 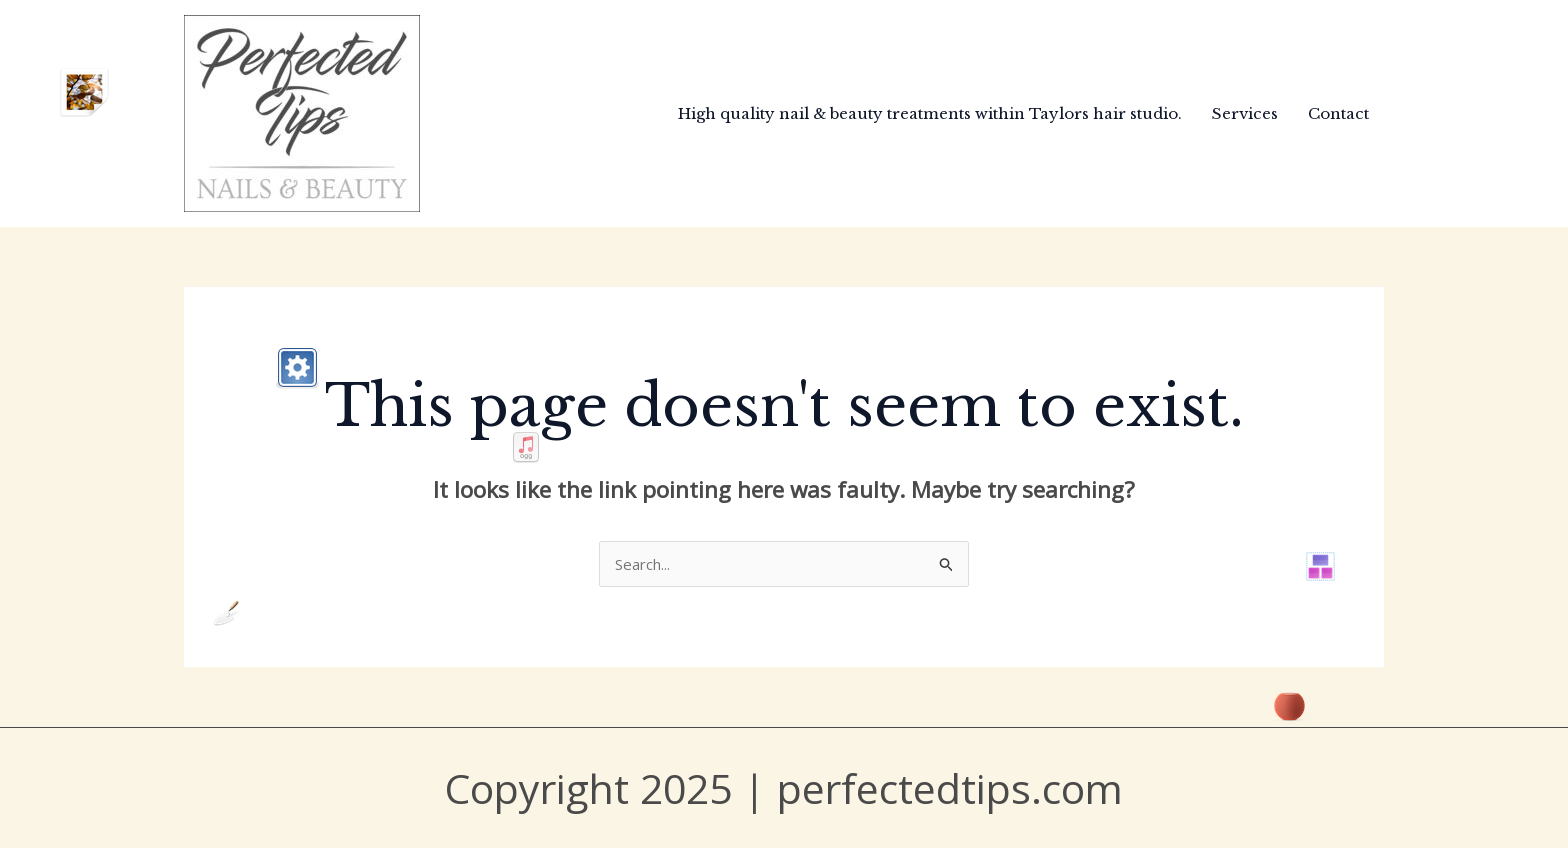 I want to click on select all items in the current view, so click(x=1320, y=566).